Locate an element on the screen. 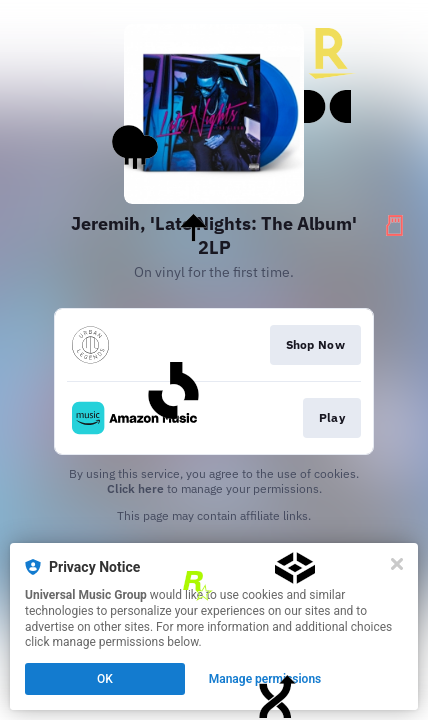  Rockstar Games company logo is located at coordinates (198, 586).